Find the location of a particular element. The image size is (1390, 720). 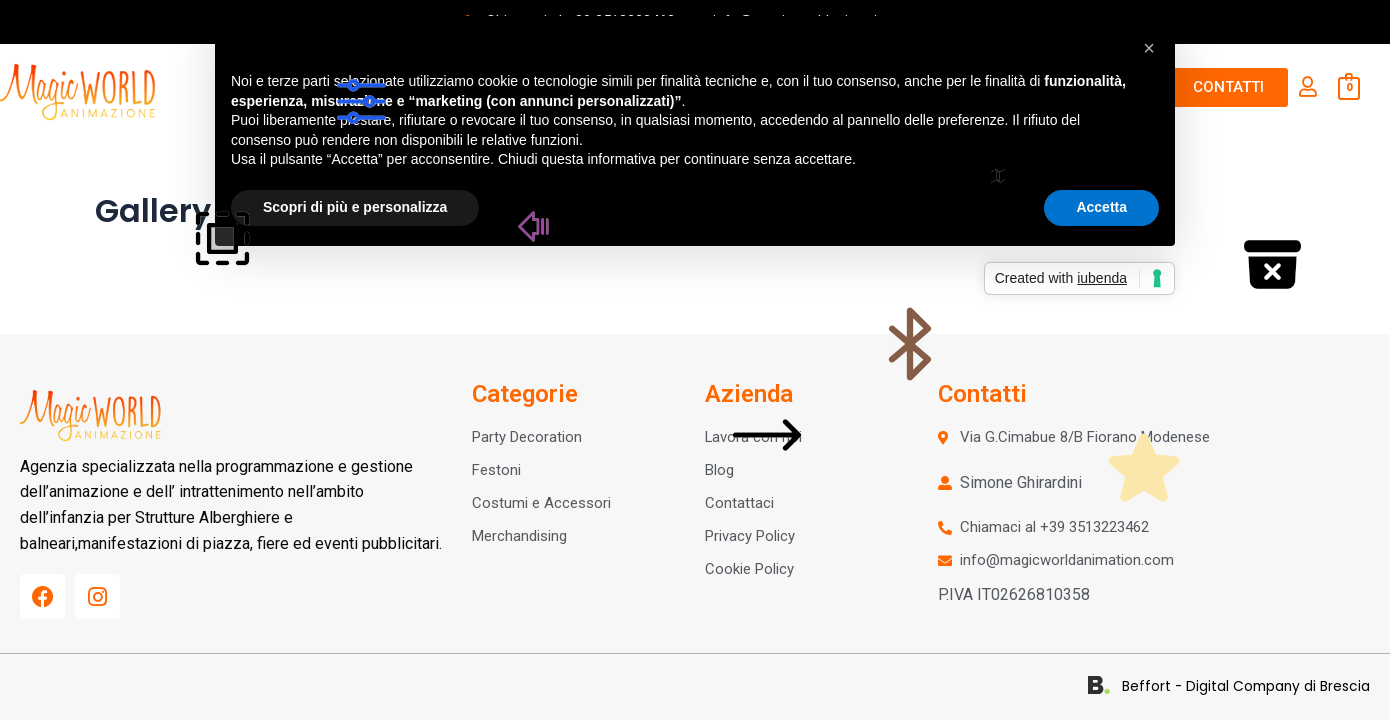

add to favorites is located at coordinates (1144, 468).